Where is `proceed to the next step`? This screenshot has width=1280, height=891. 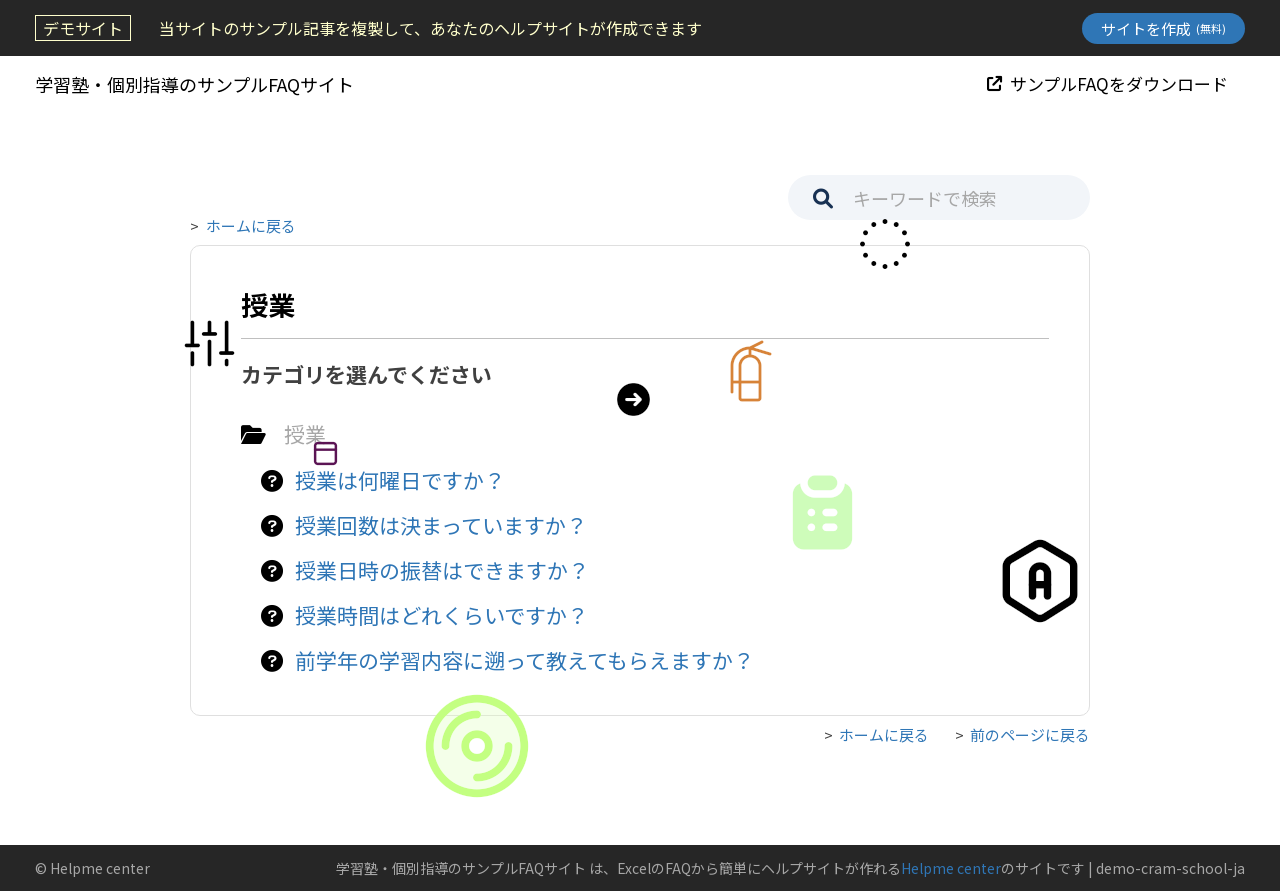 proceed to the next step is located at coordinates (633, 399).